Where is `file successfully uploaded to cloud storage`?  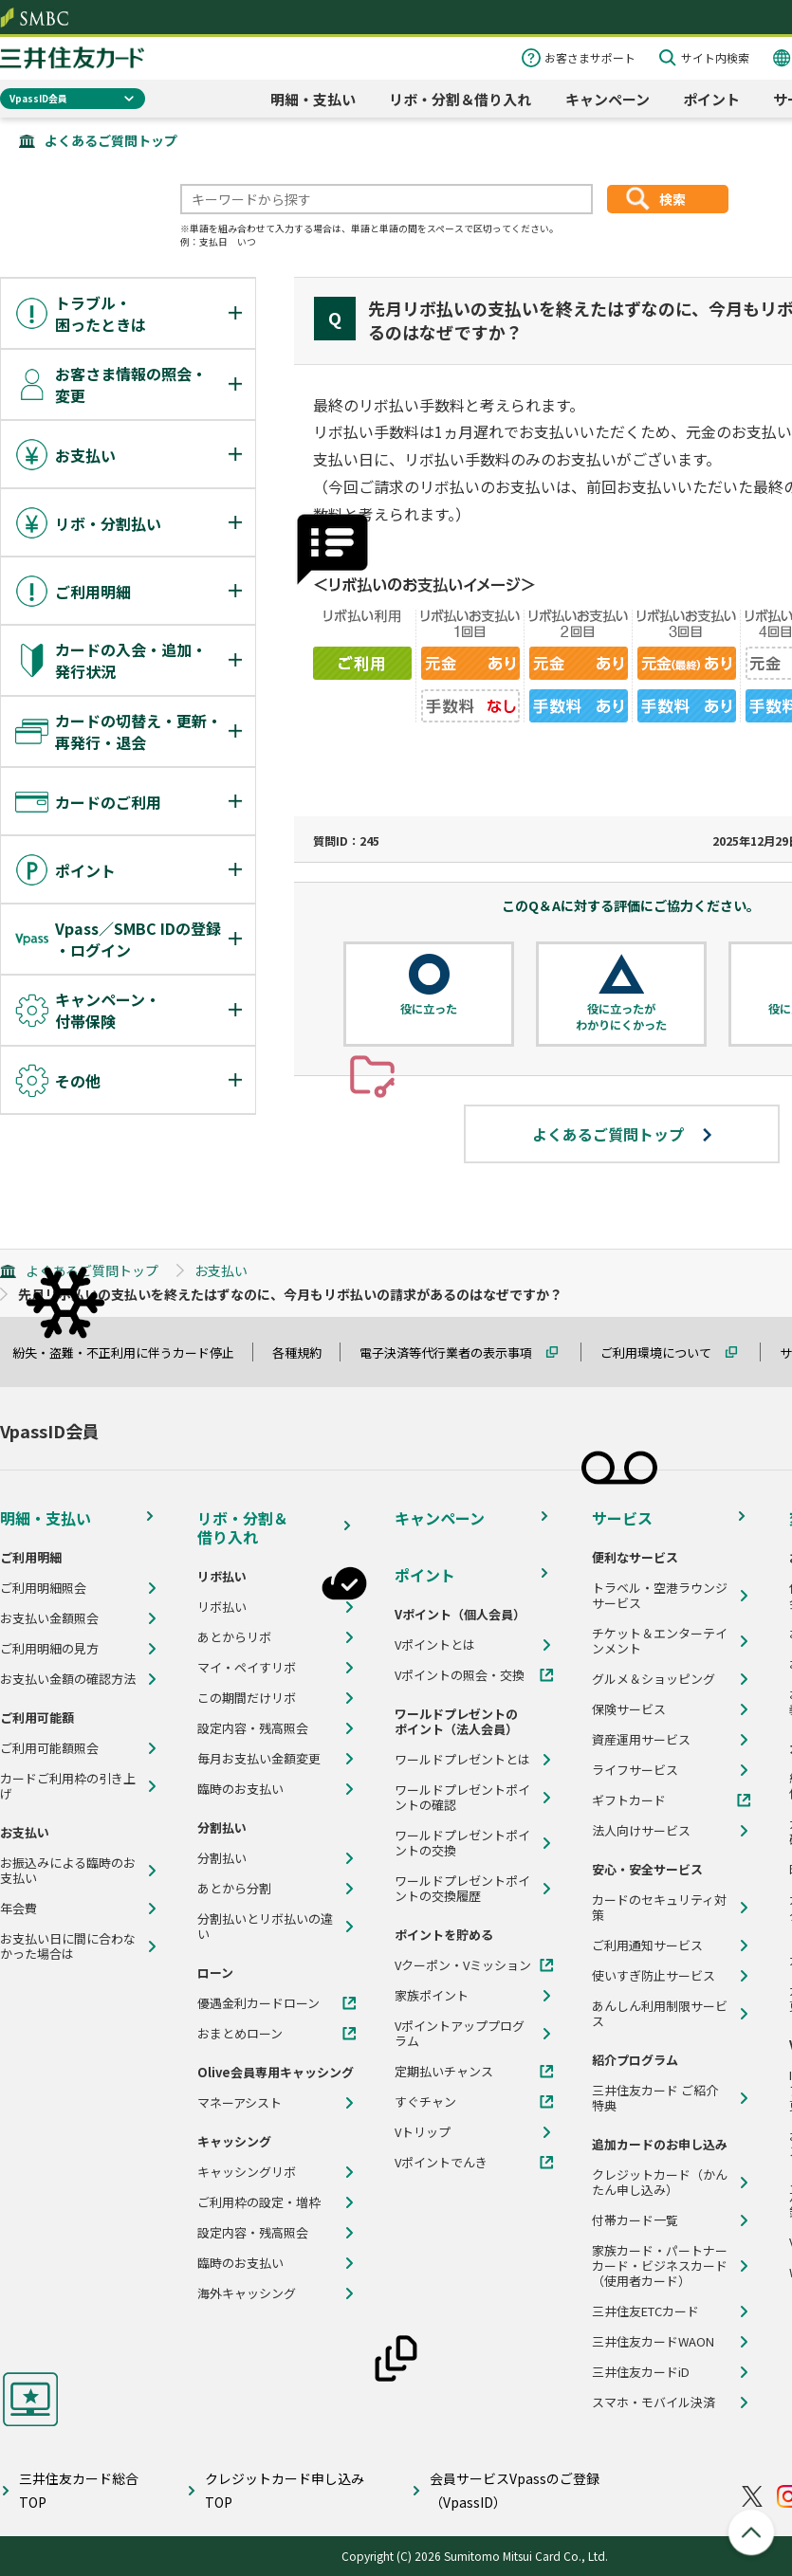 file successfully uploaded to cloud storage is located at coordinates (344, 1583).